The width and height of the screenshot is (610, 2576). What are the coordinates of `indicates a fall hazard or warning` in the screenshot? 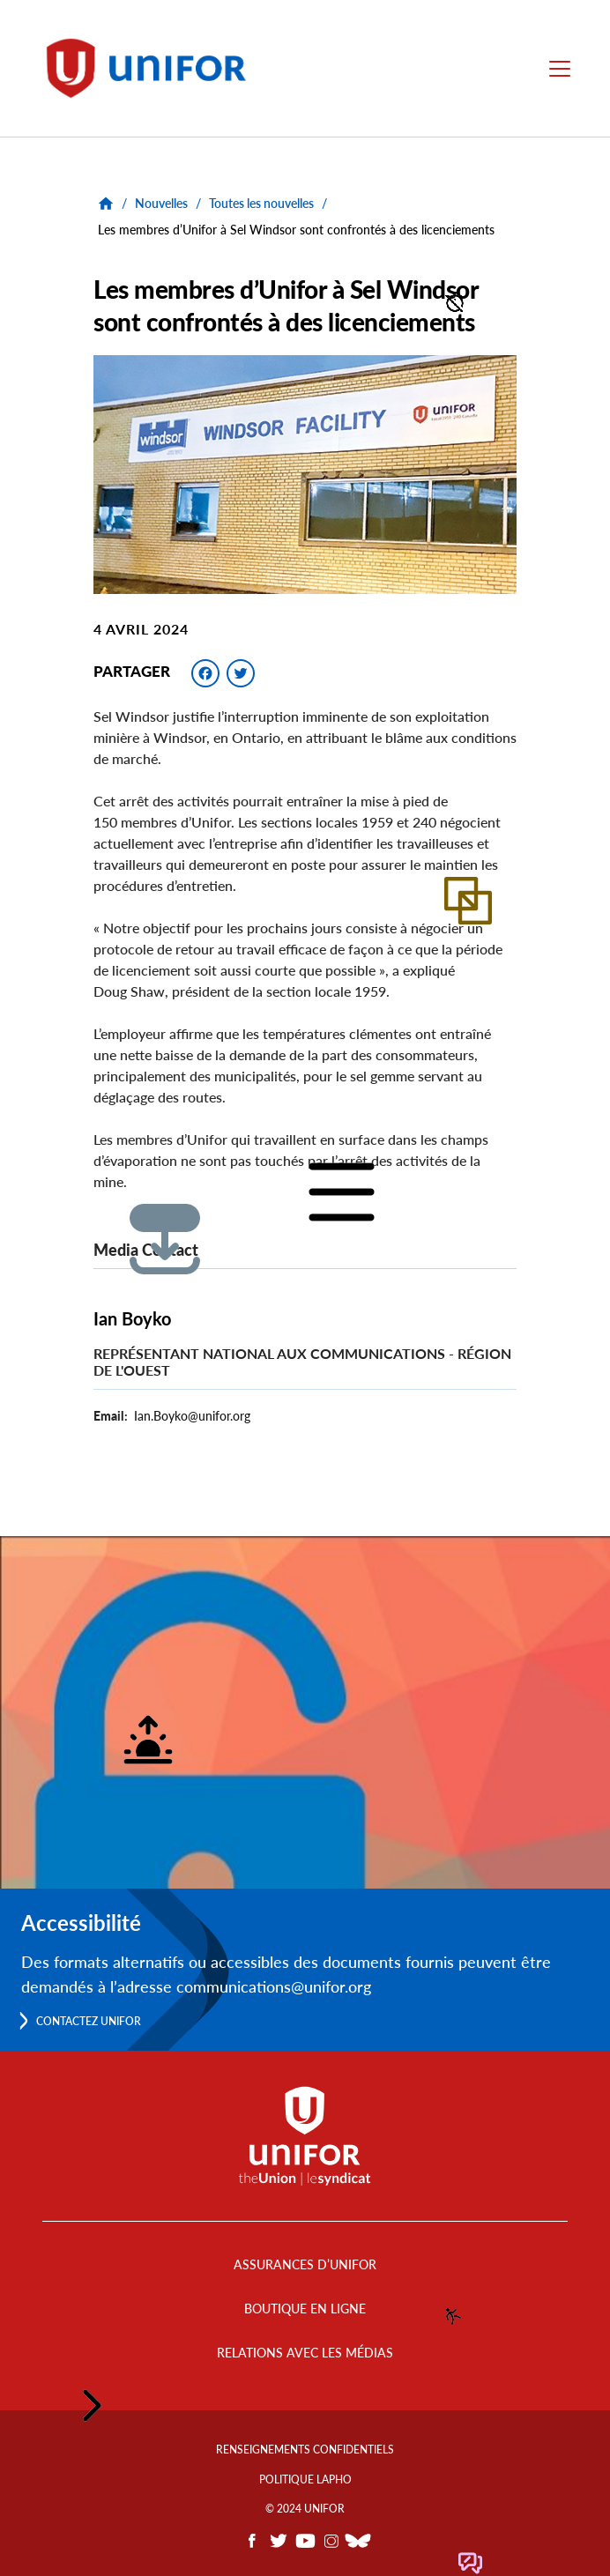 It's located at (453, 2316).